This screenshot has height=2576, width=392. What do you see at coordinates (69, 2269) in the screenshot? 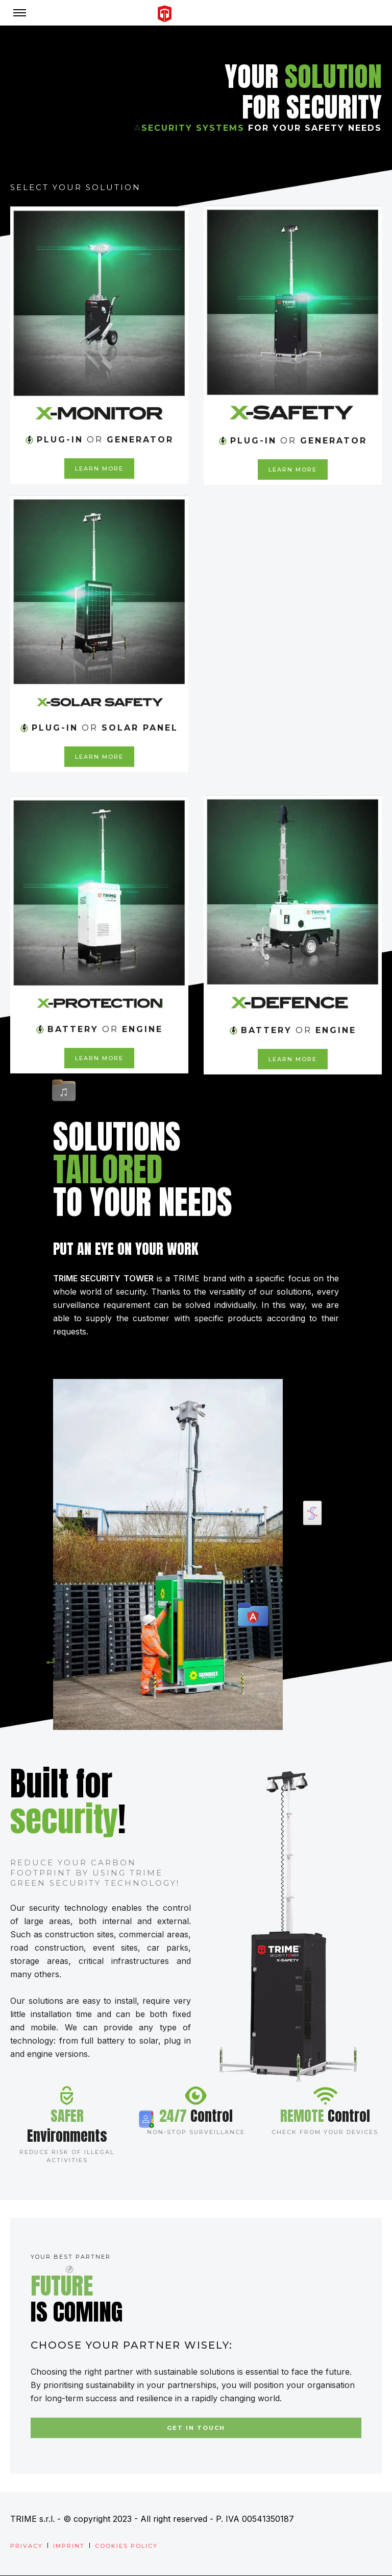
I see `open sysprof system profiler application` at bounding box center [69, 2269].